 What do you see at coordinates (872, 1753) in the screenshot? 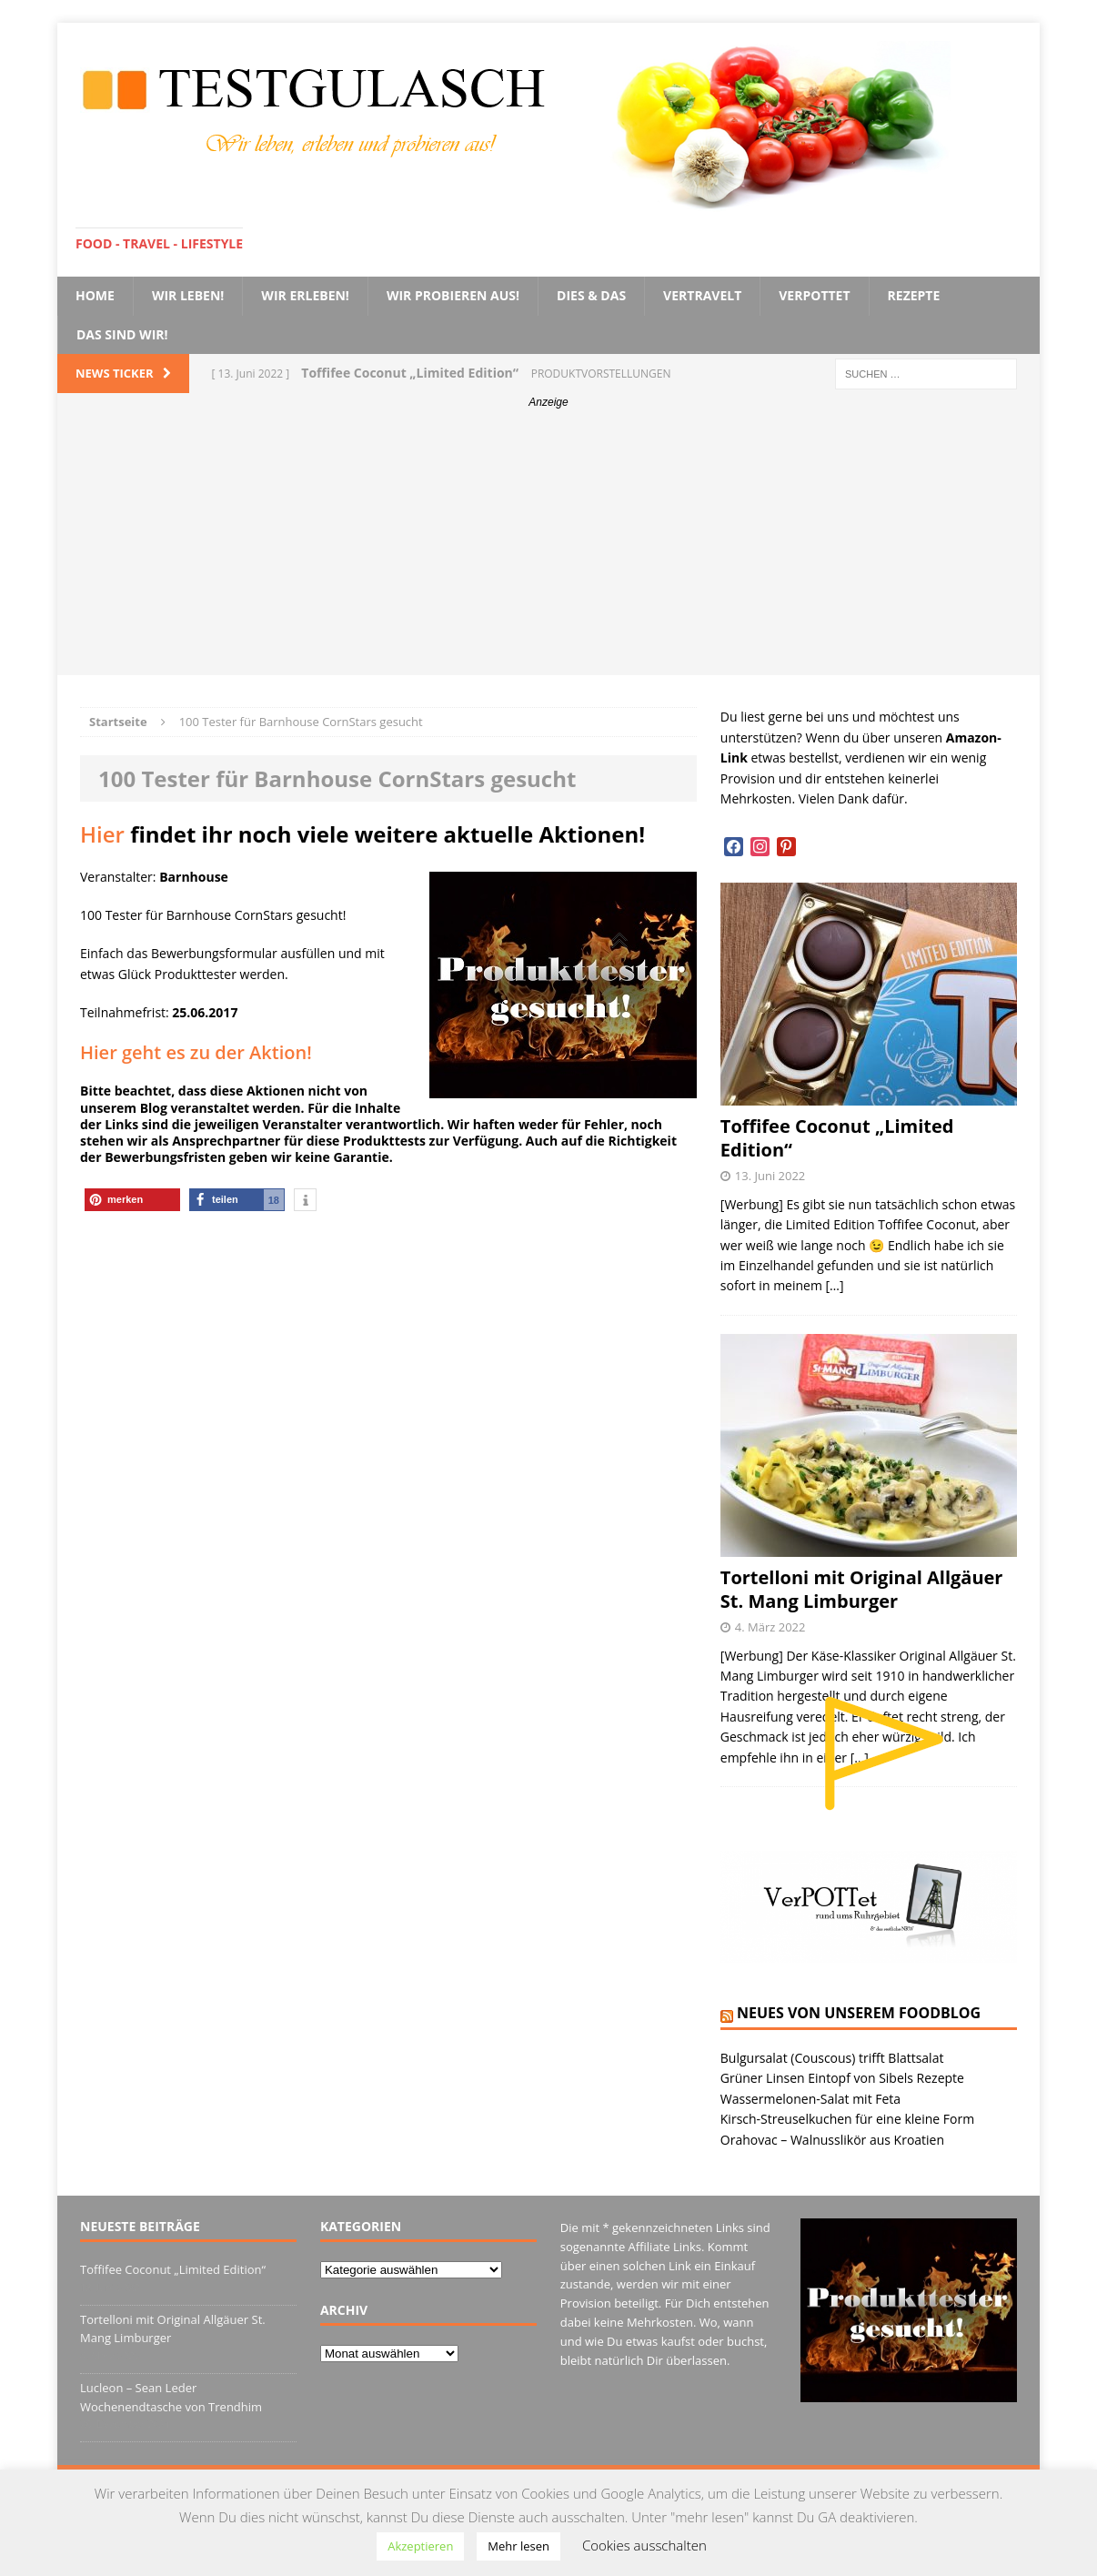
I see `flag or mark an item for follow-up` at bounding box center [872, 1753].